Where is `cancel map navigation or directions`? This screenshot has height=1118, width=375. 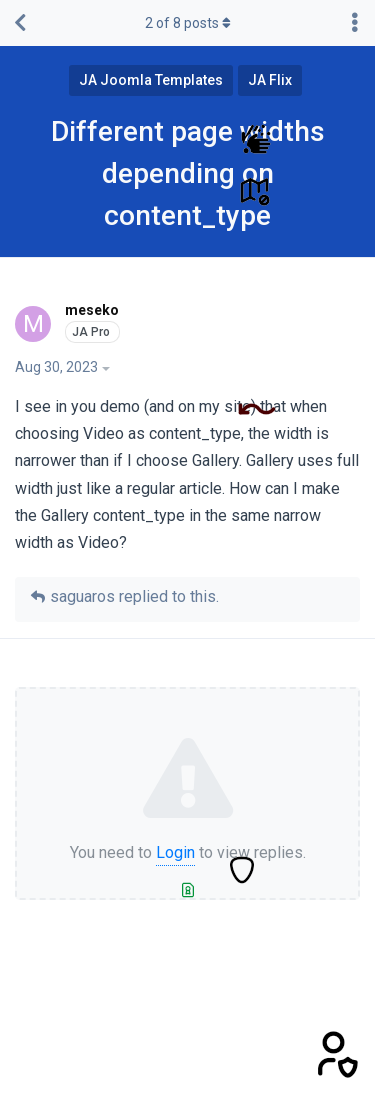
cancel map navigation or directions is located at coordinates (254, 190).